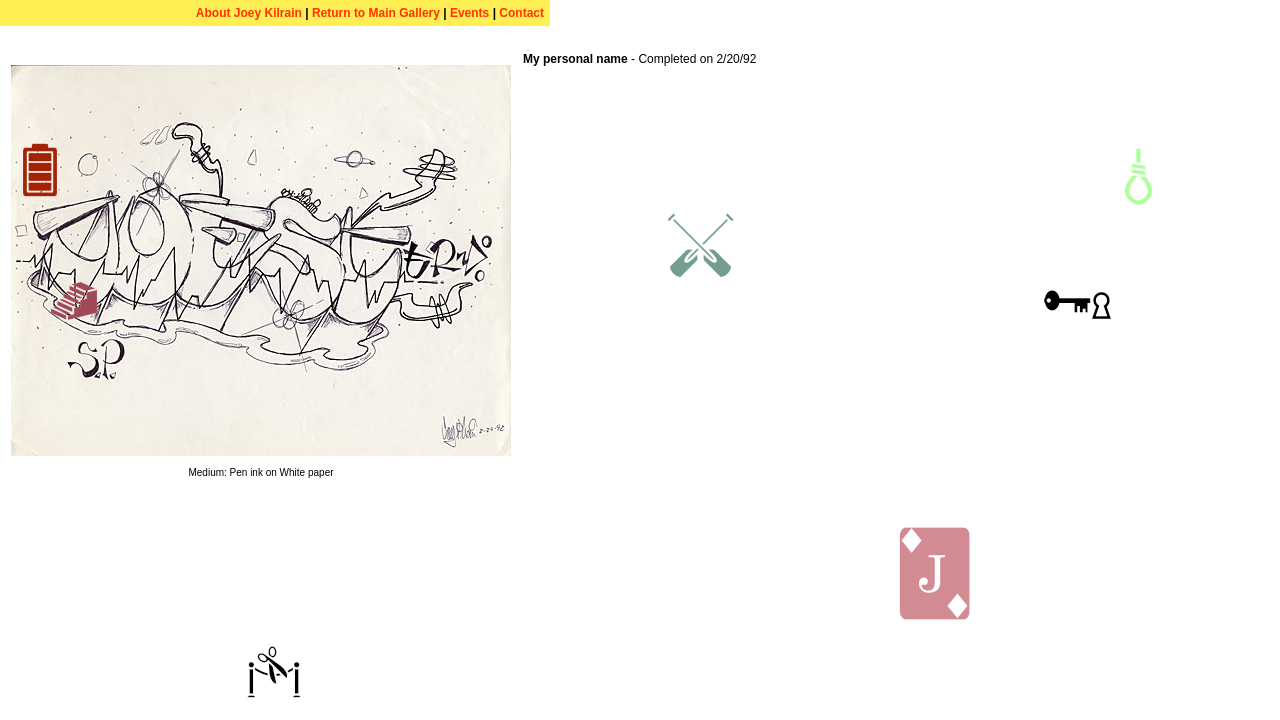  I want to click on indicates a knot or rope-tying feature, so click(1138, 176).